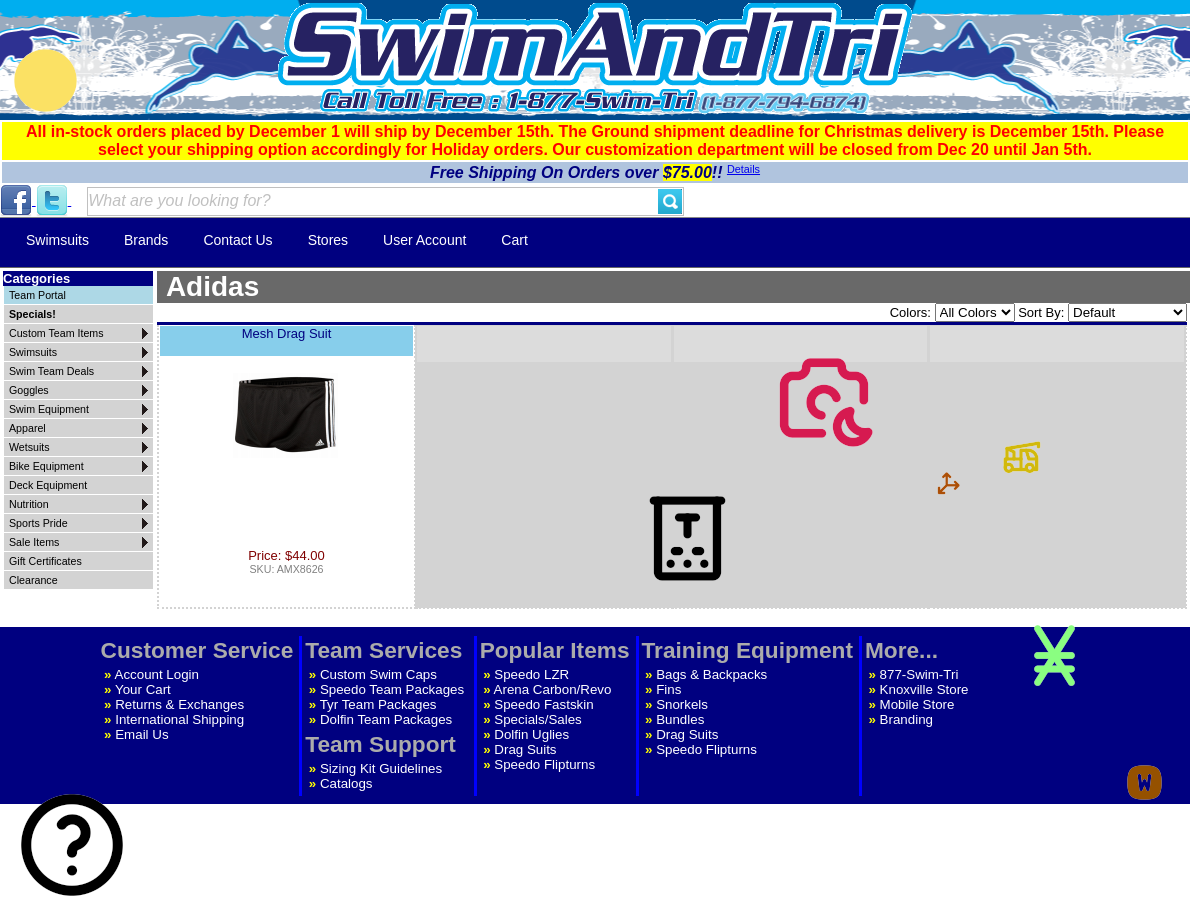 Image resolution: width=1190 pixels, height=921 pixels. What do you see at coordinates (1021, 459) in the screenshot?
I see `request a tow truck service` at bounding box center [1021, 459].